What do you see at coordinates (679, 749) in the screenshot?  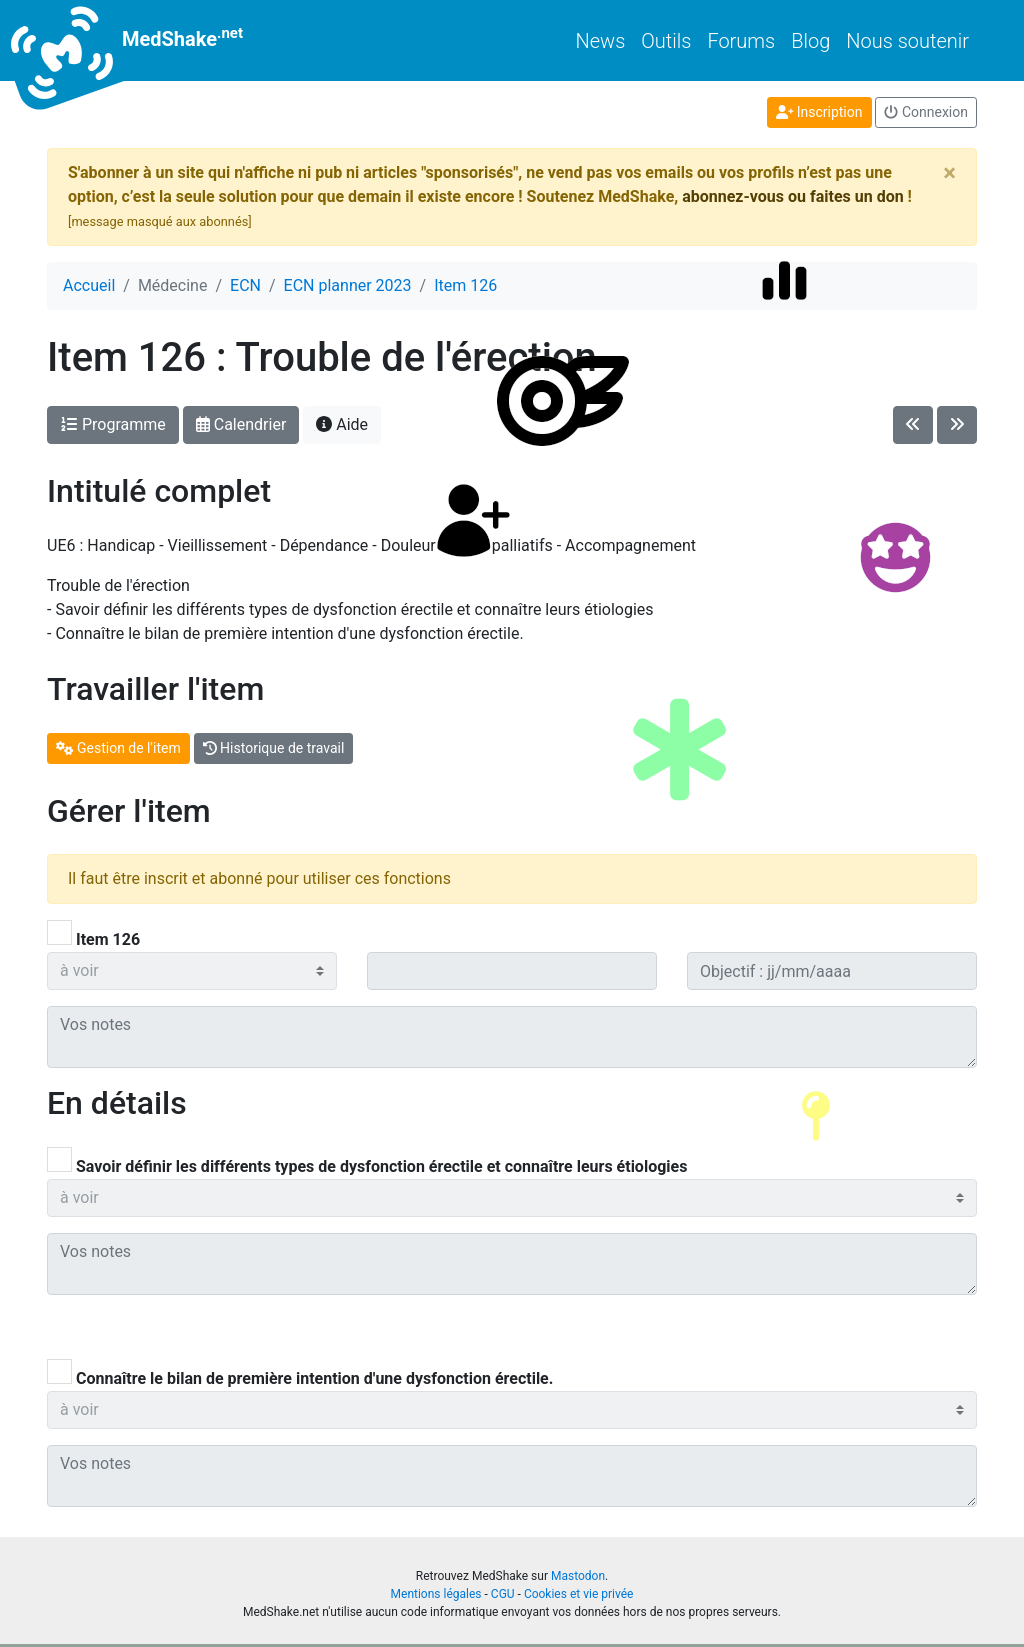 I see `access emergency medical services or health information` at bounding box center [679, 749].